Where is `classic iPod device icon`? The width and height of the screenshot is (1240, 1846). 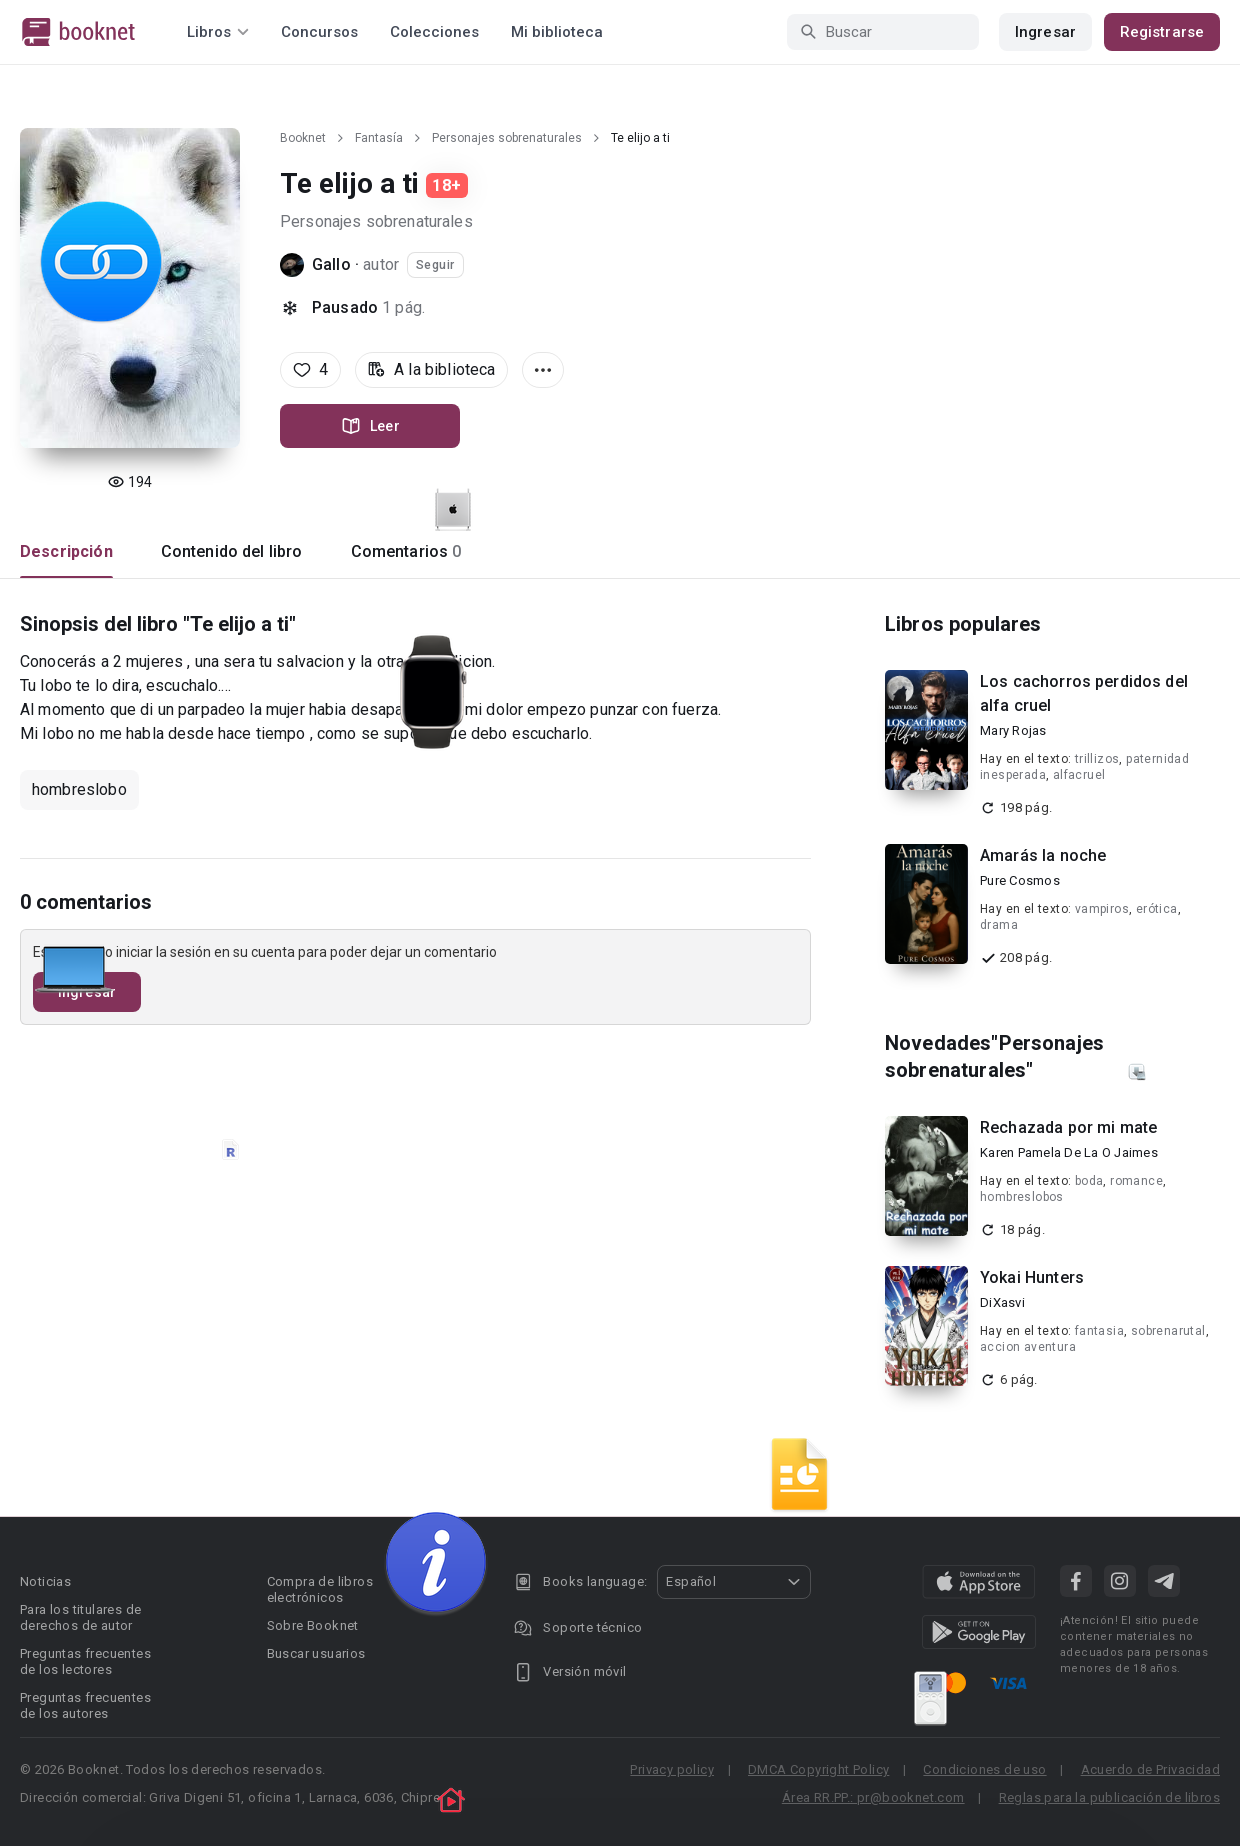 classic iPod device icon is located at coordinates (930, 1698).